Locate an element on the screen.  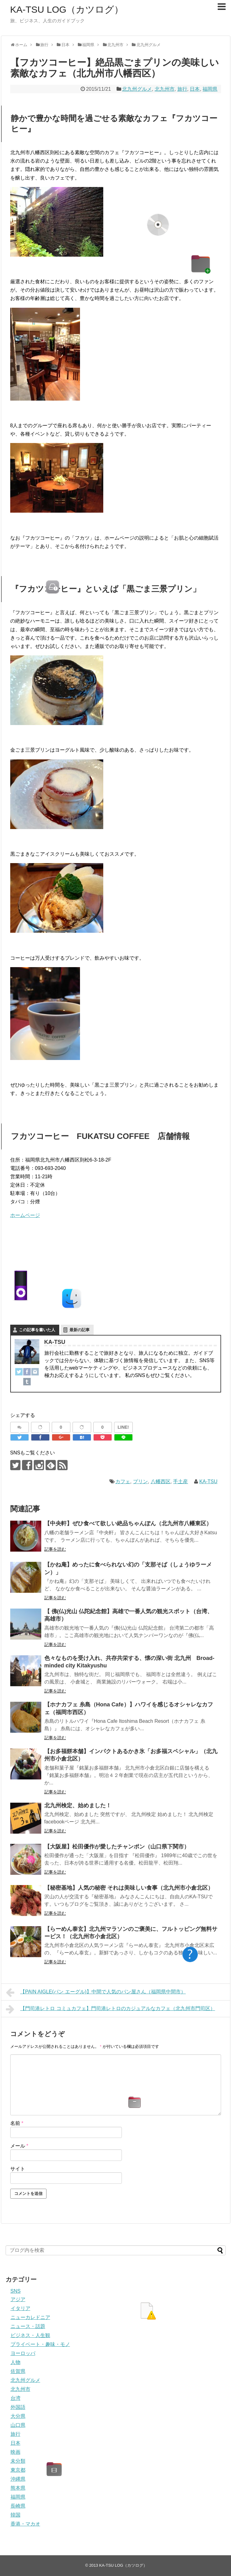
iPod nano device in purple is located at coordinates (20, 1286).